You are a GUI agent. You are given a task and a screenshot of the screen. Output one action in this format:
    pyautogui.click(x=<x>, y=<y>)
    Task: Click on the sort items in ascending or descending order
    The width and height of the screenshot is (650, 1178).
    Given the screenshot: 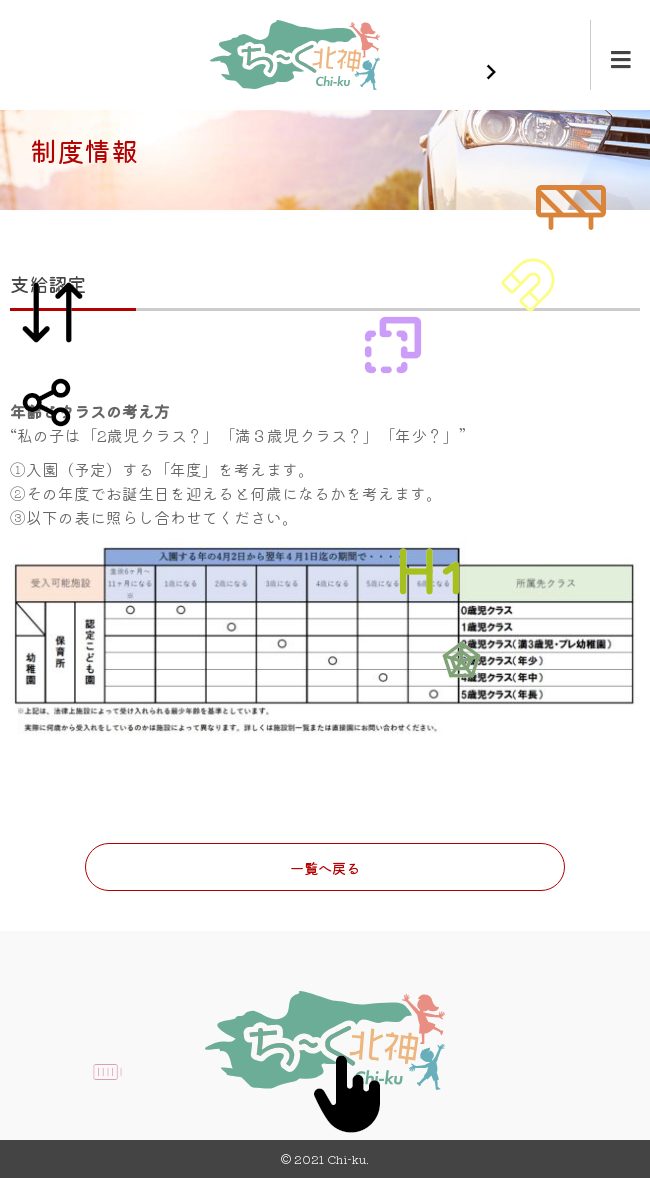 What is the action you would take?
    pyautogui.click(x=52, y=312)
    